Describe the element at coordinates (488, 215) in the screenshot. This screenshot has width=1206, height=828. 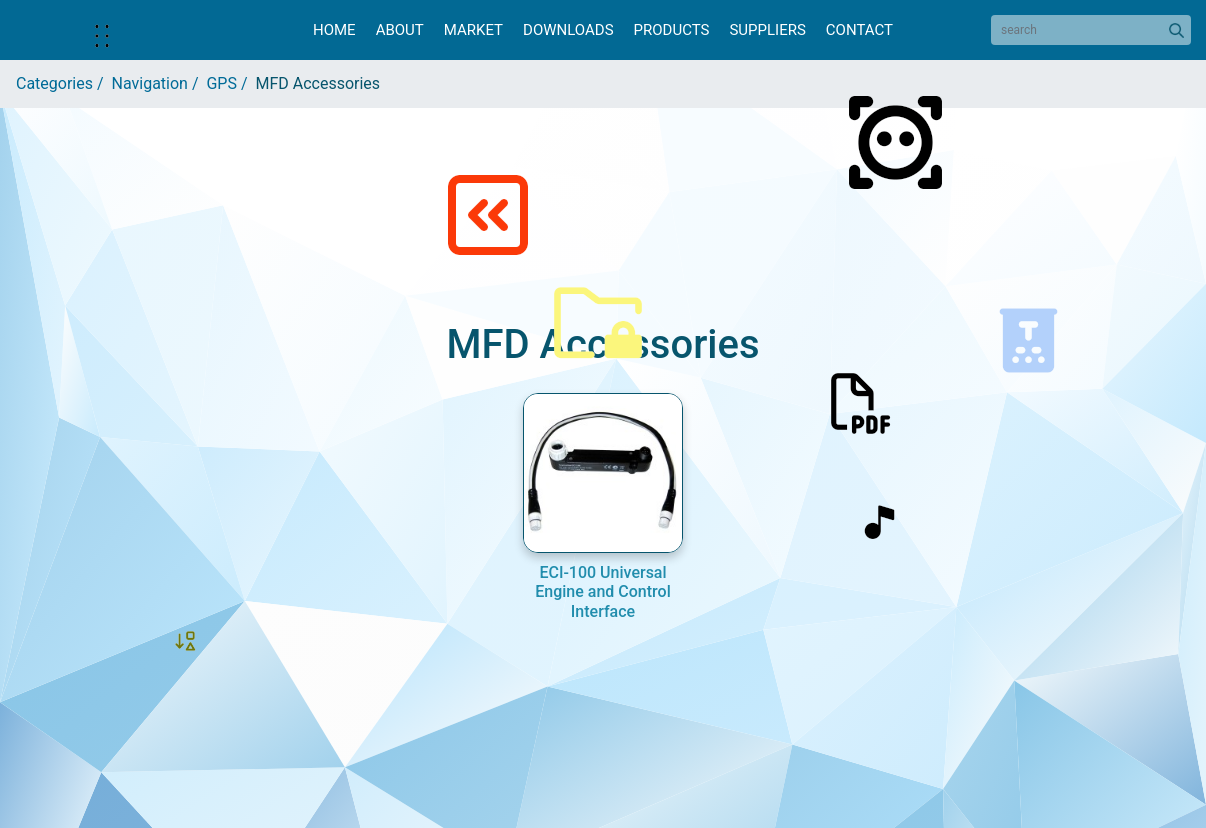
I see `go back to previous section` at that location.